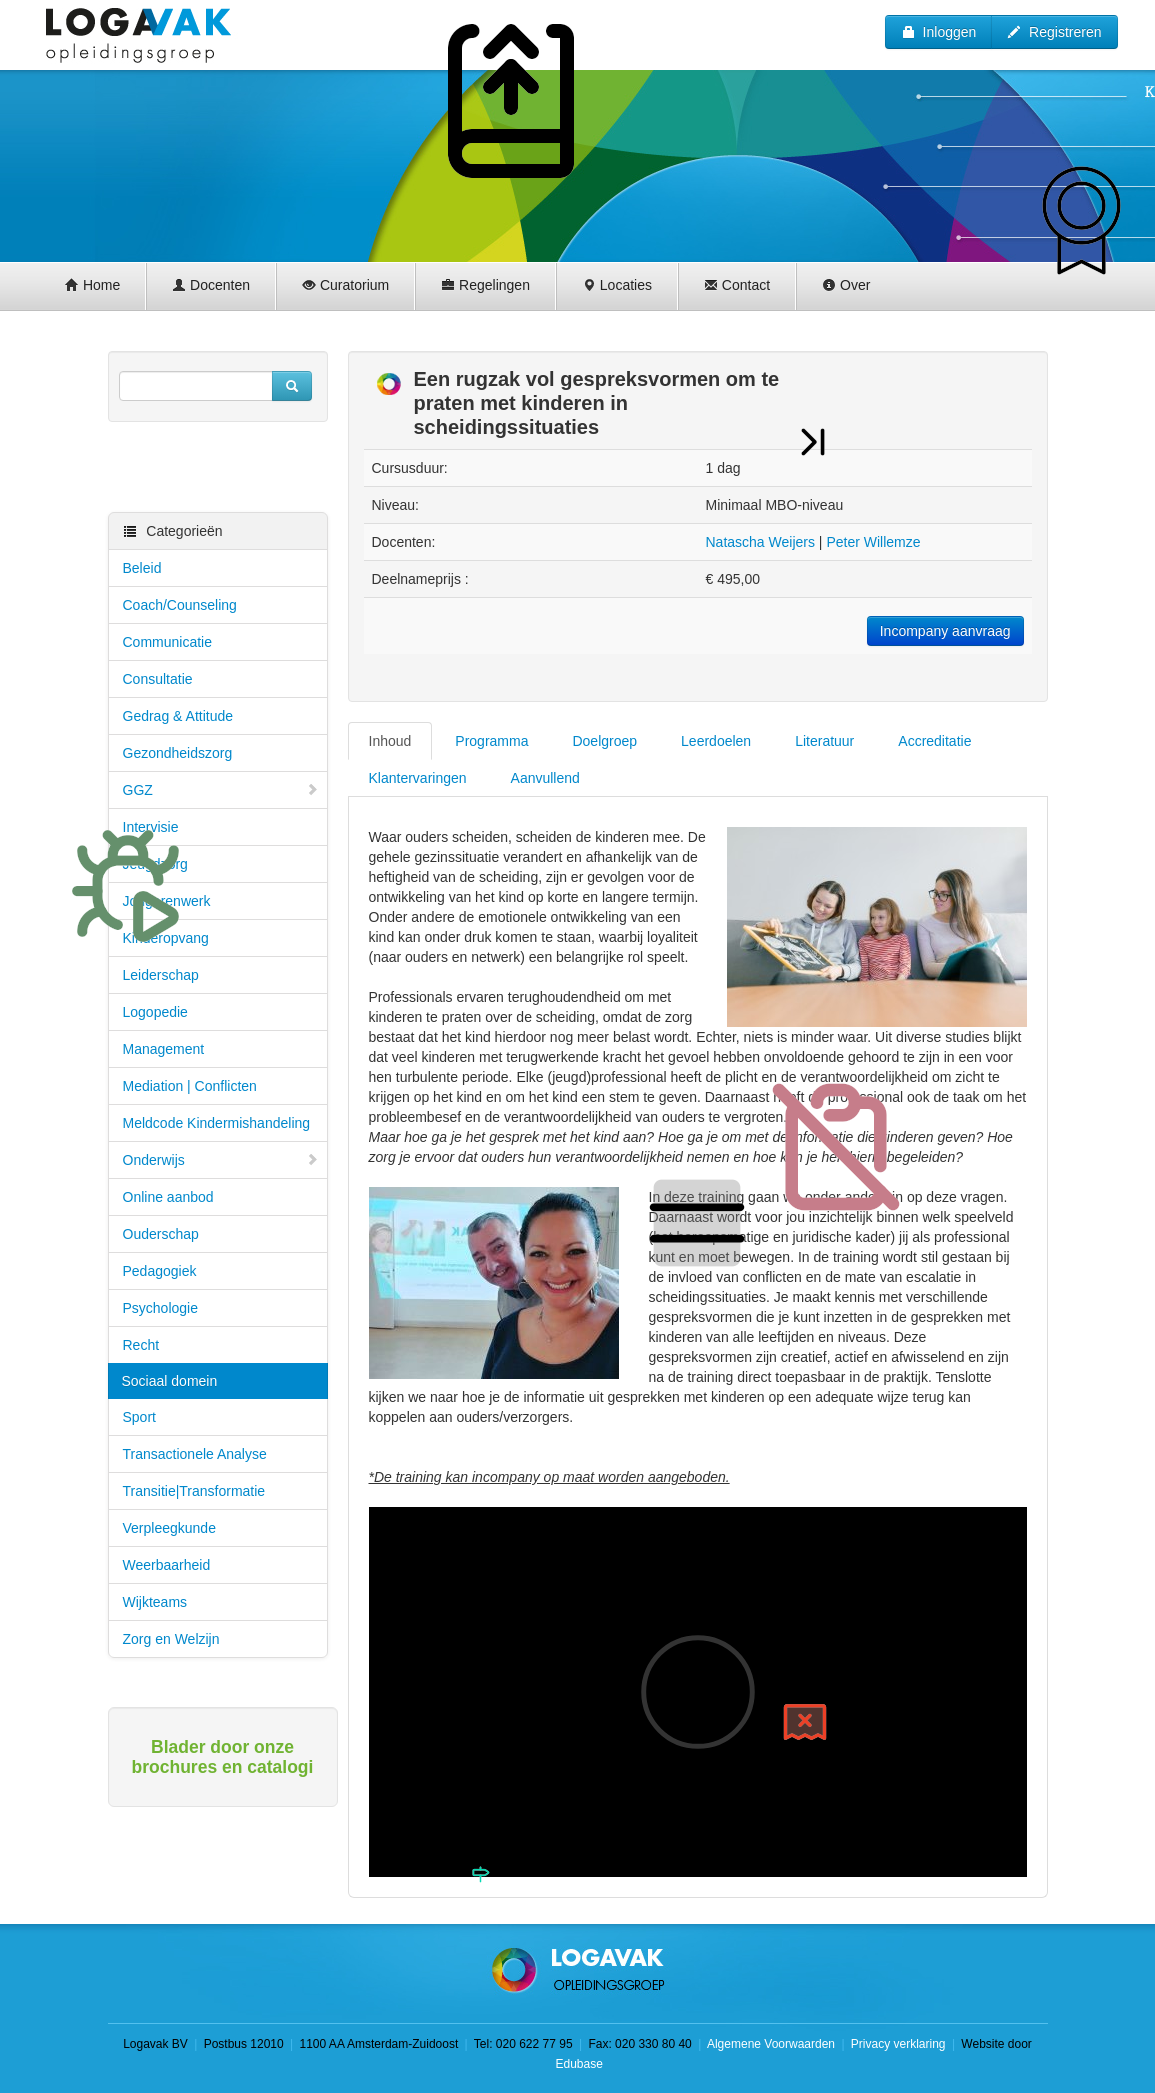 The width and height of the screenshot is (1155, 2093). Describe the element at coordinates (805, 1722) in the screenshot. I see `cancel or void a receipt` at that location.